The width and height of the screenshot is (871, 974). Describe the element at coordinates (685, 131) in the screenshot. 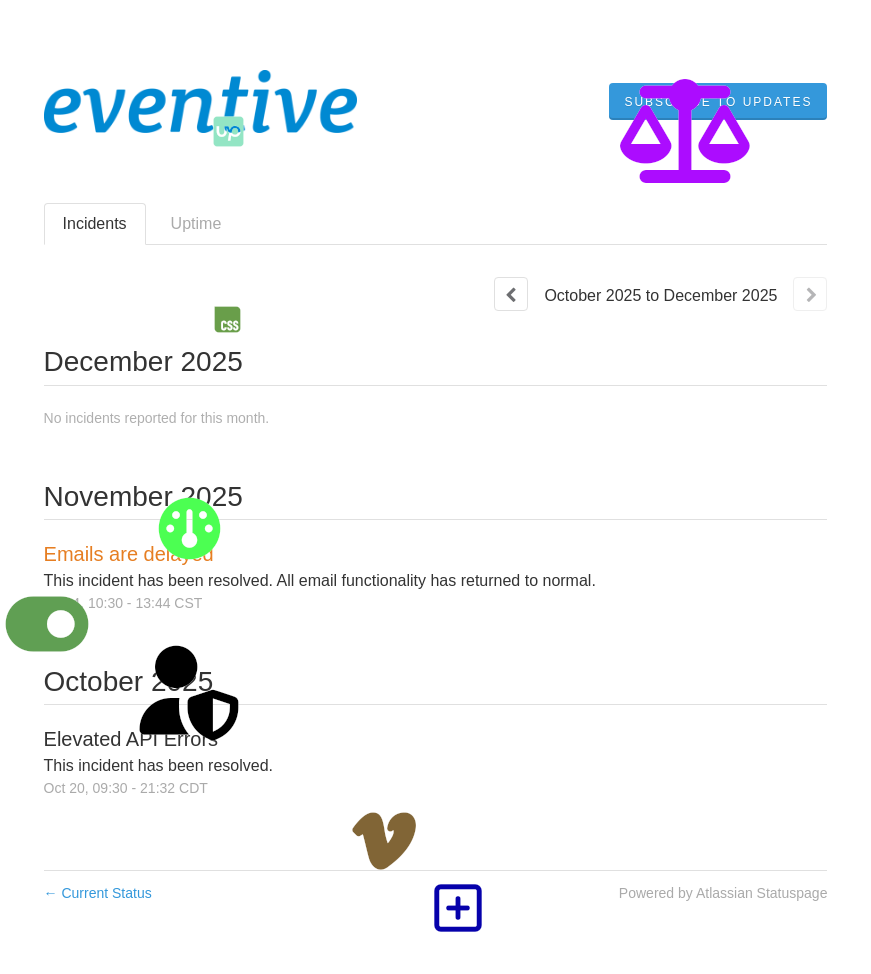

I see `access legal terms or policies` at that location.